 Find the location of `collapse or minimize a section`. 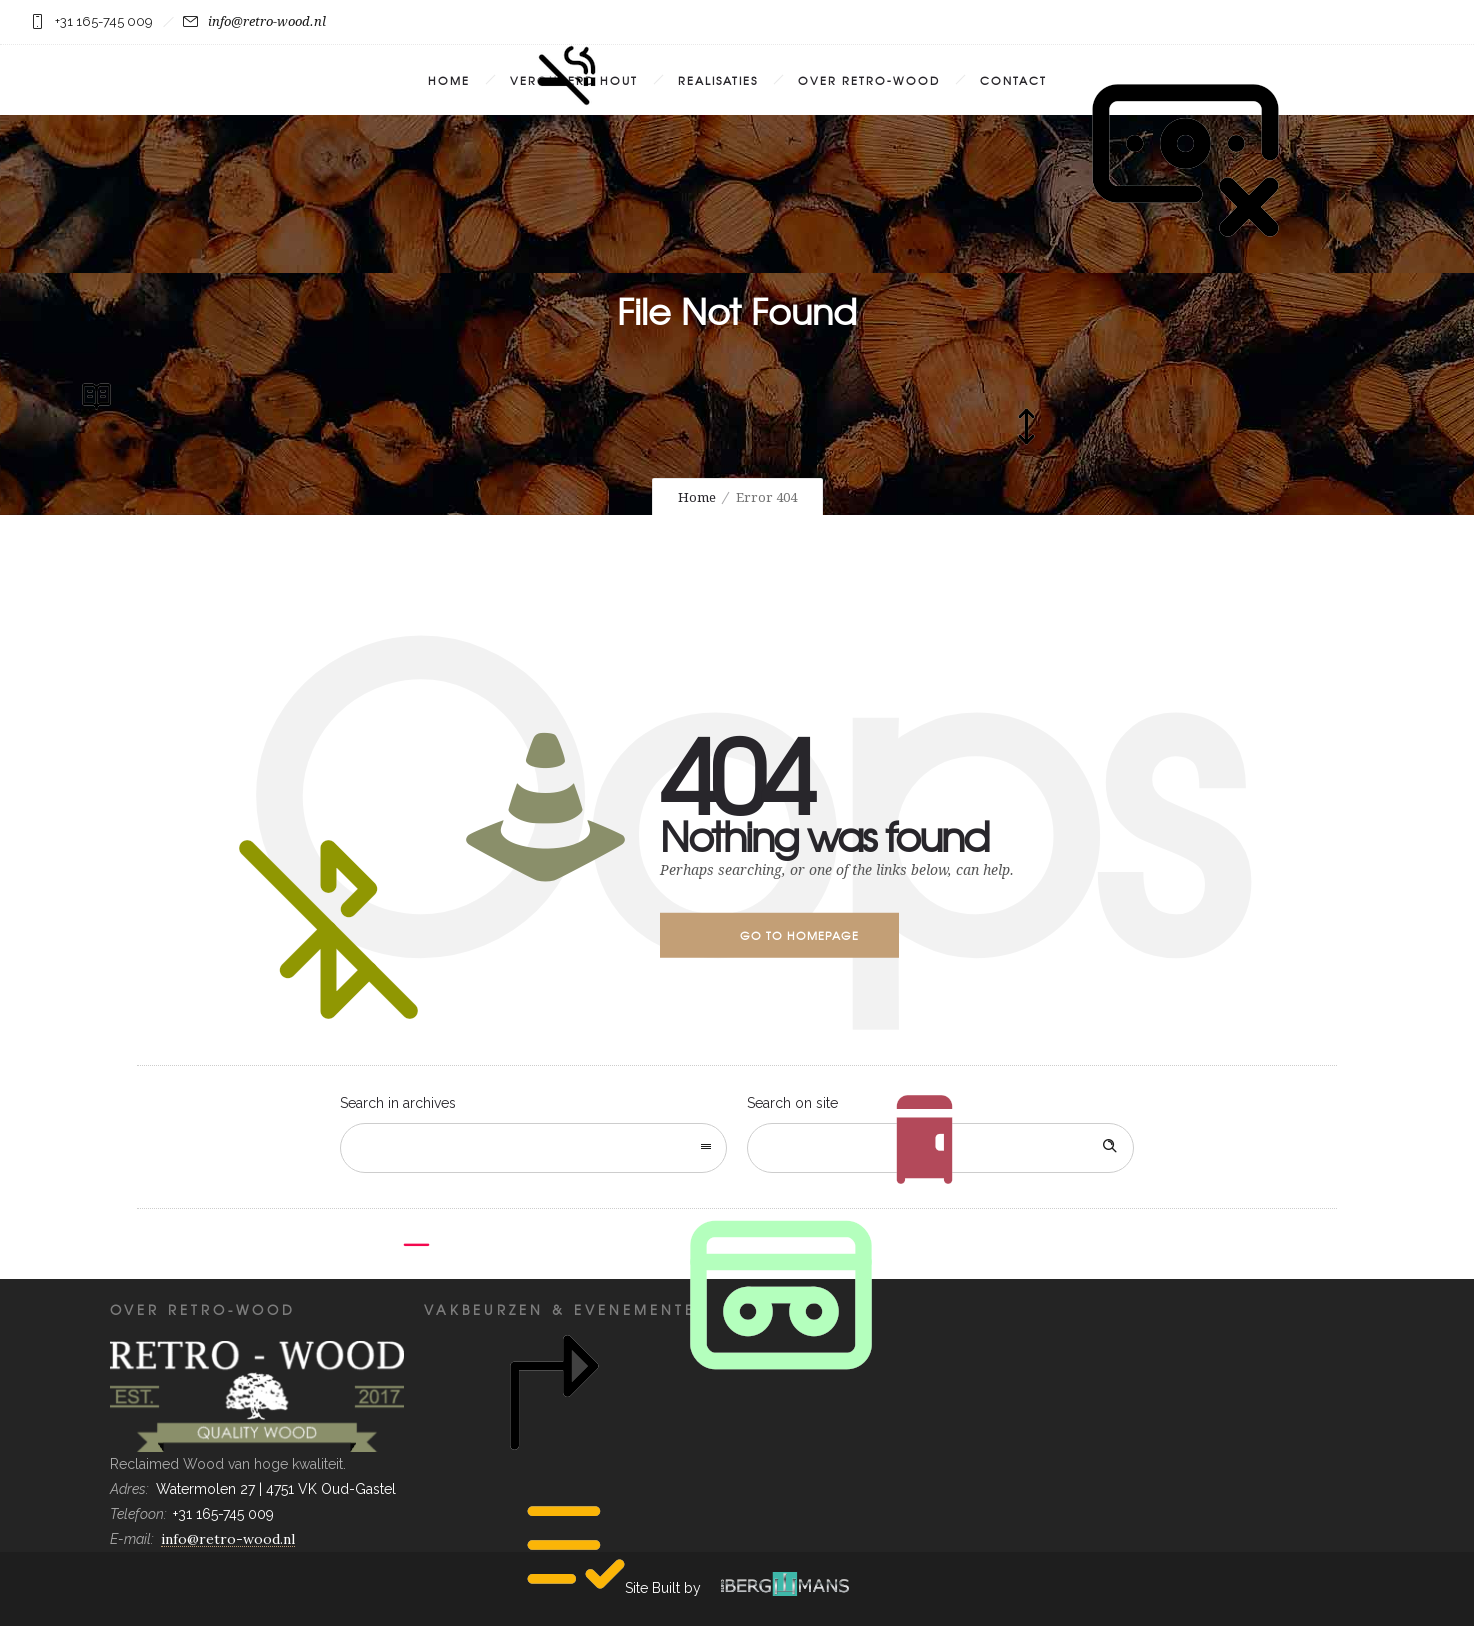

collapse or minimize a section is located at coordinates (416, 1243).